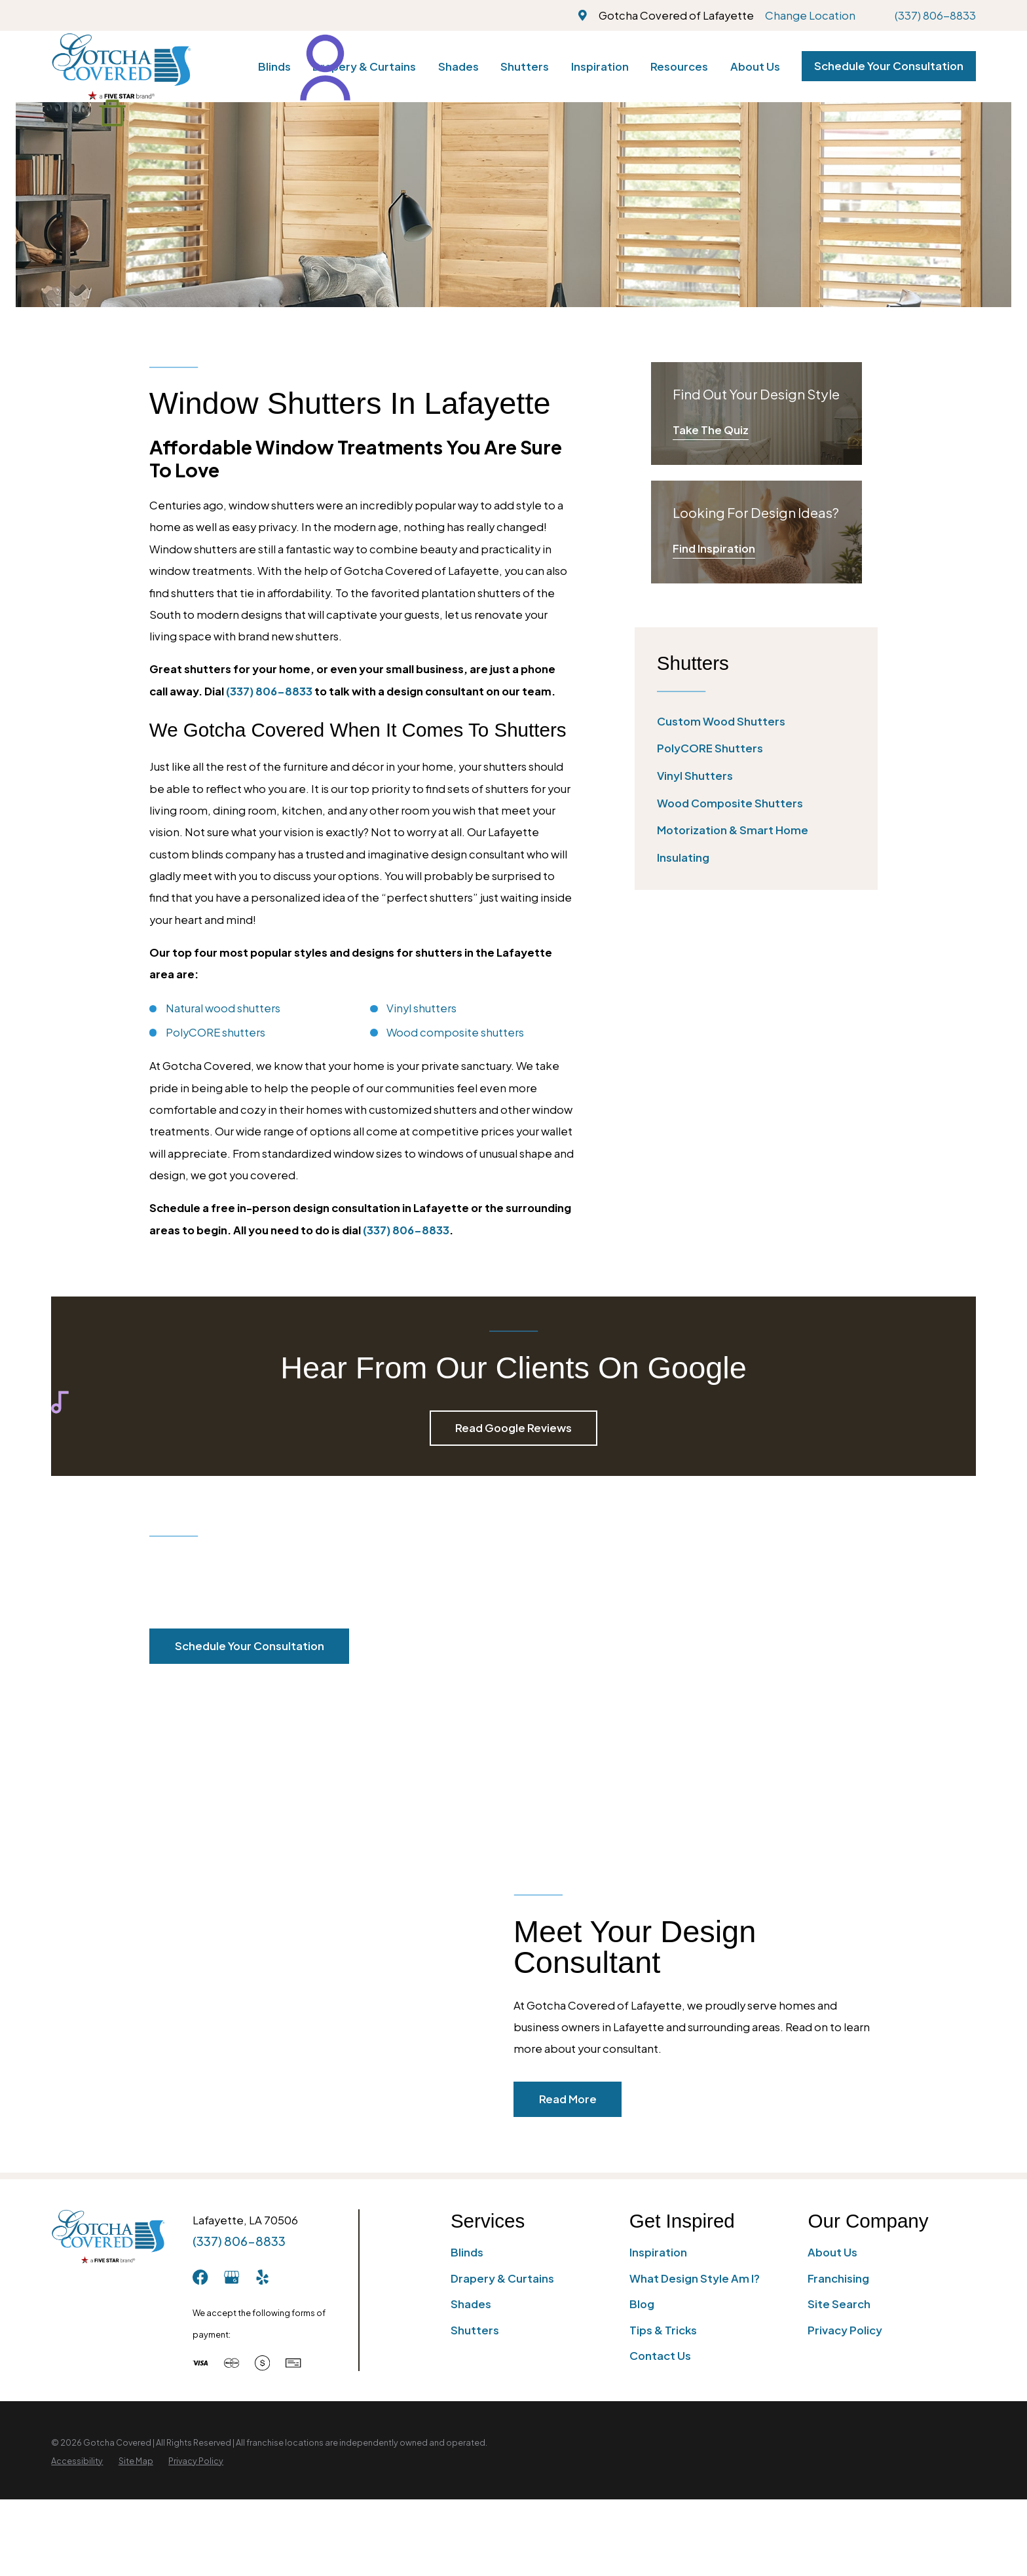  I want to click on access music library or audio files, so click(58, 1402).